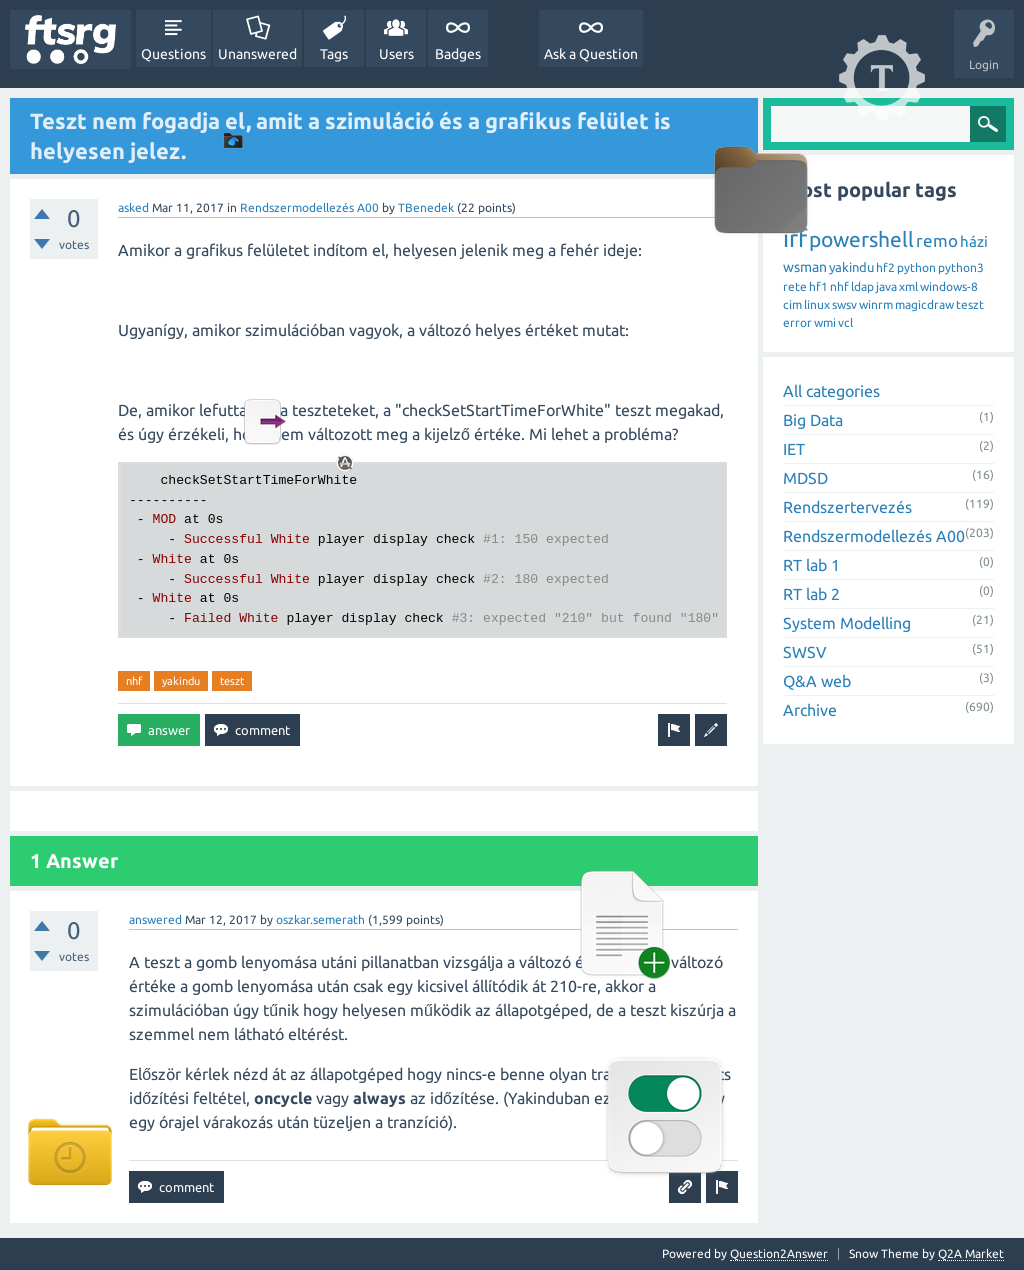  I want to click on create a new text document, so click(622, 923).